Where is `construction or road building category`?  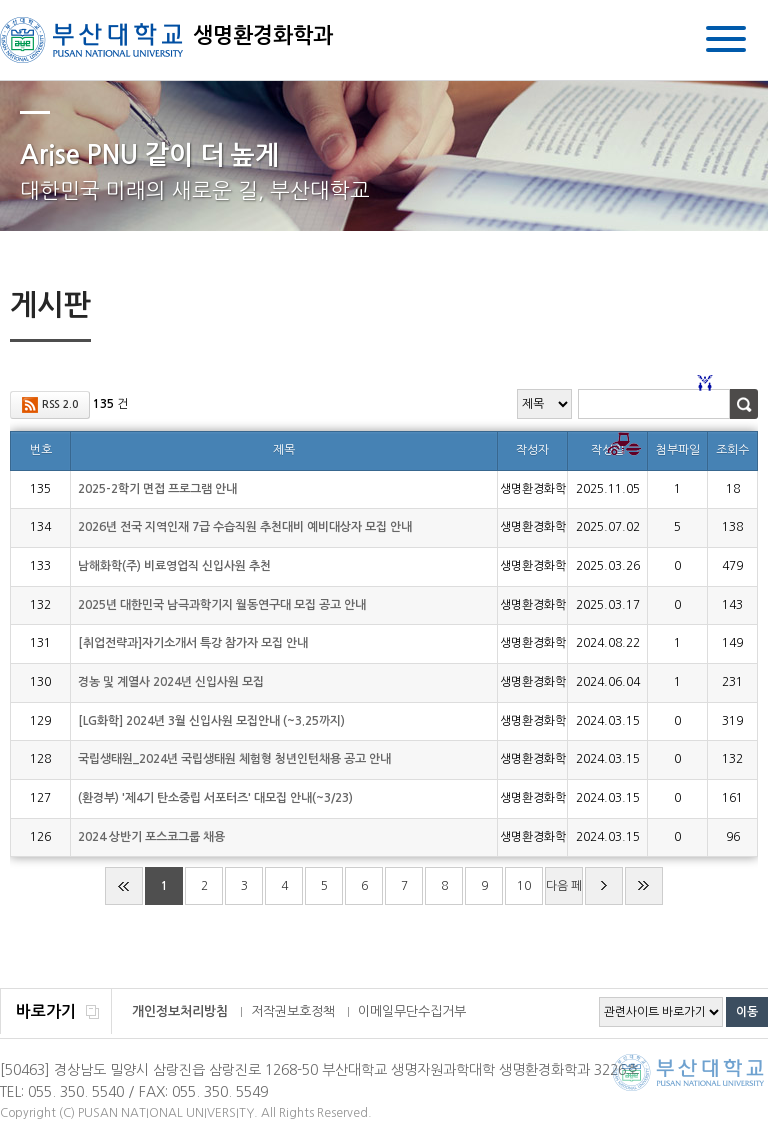 construction or road building category is located at coordinates (624, 442).